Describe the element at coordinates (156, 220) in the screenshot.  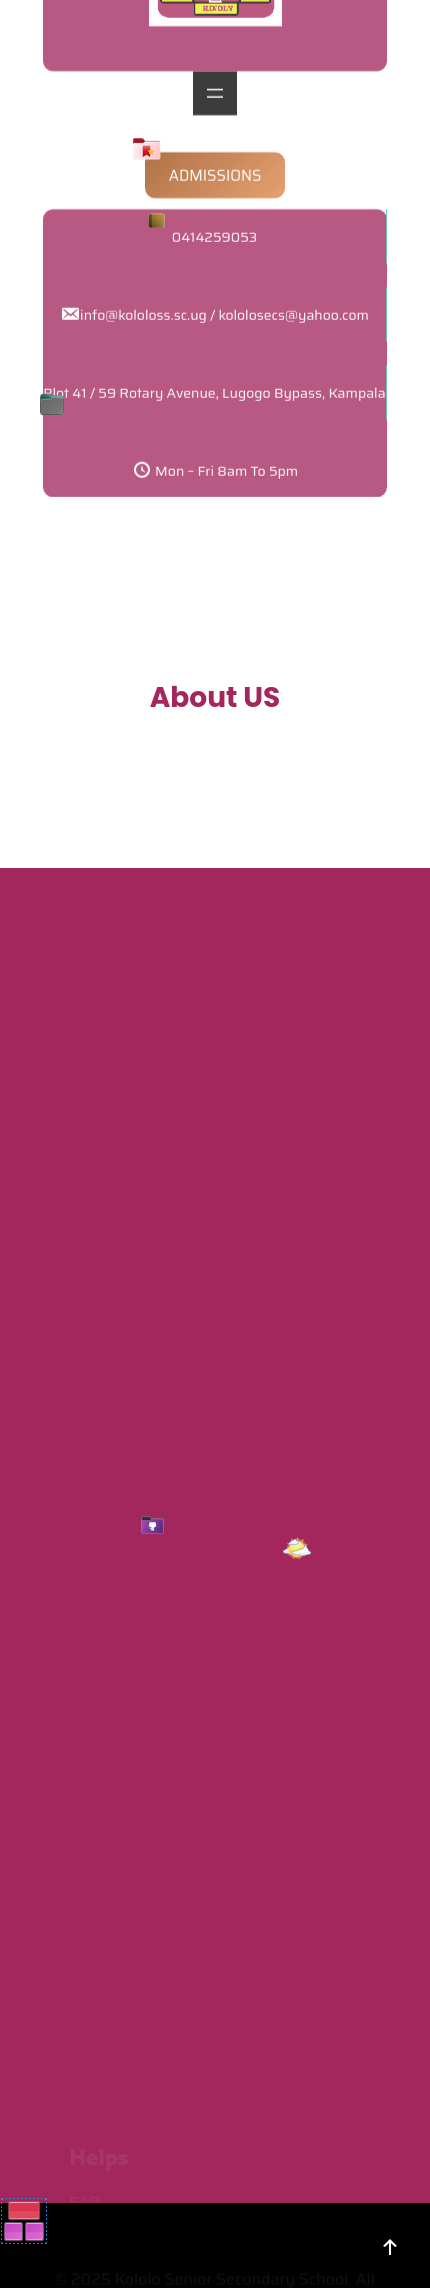
I see `access your desktop folder` at that location.